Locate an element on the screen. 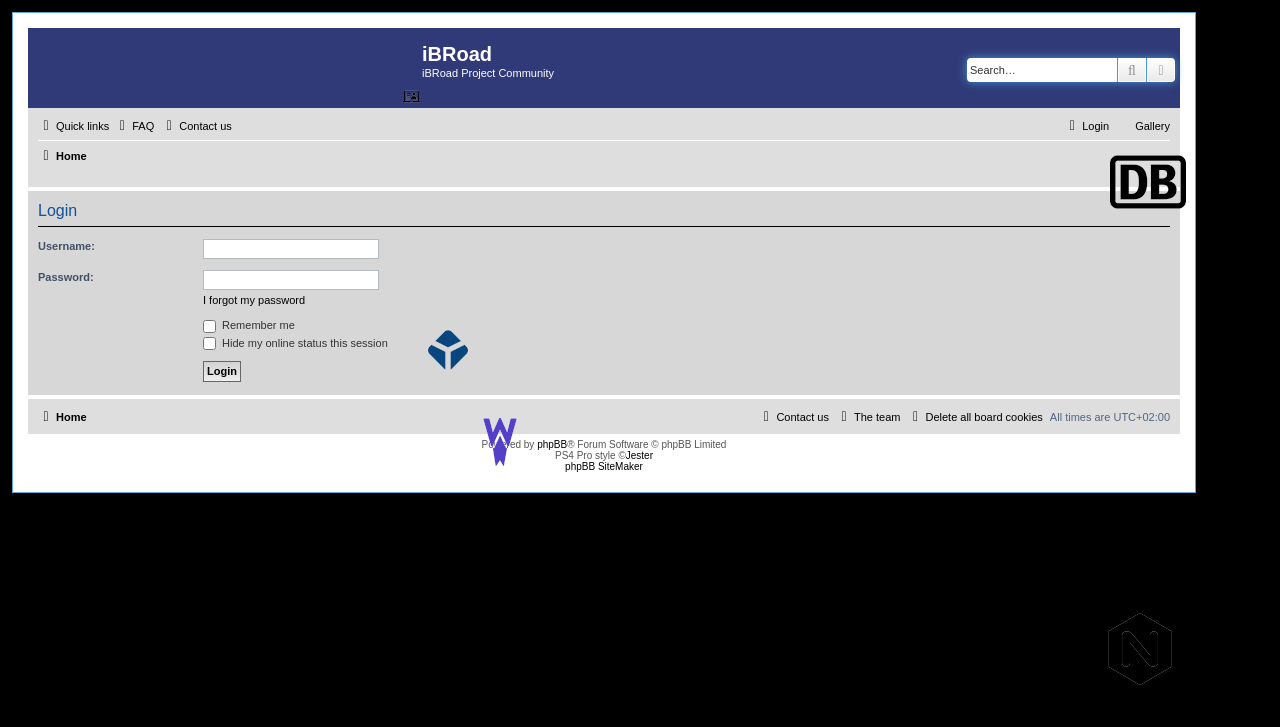  open the Codementor app or website is located at coordinates (411, 96).